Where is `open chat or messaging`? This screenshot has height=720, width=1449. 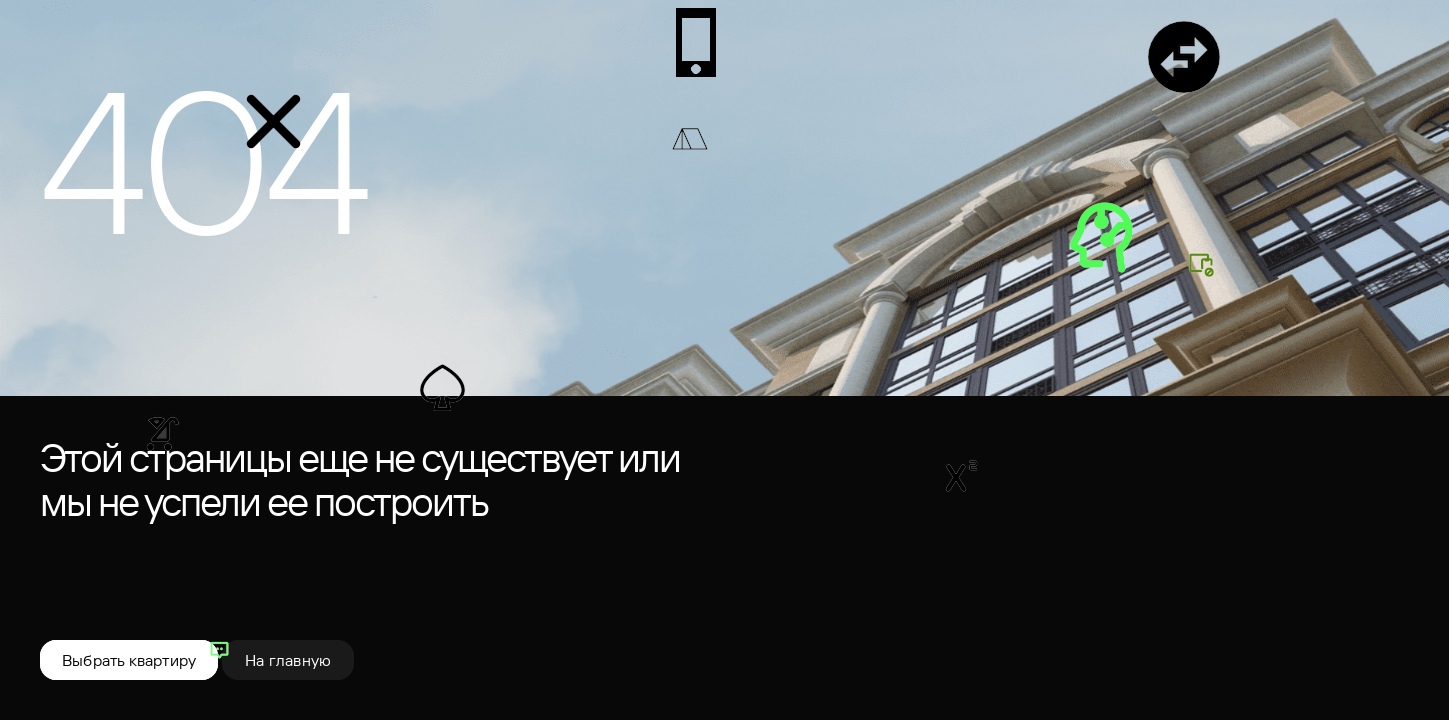
open chat or messaging is located at coordinates (219, 649).